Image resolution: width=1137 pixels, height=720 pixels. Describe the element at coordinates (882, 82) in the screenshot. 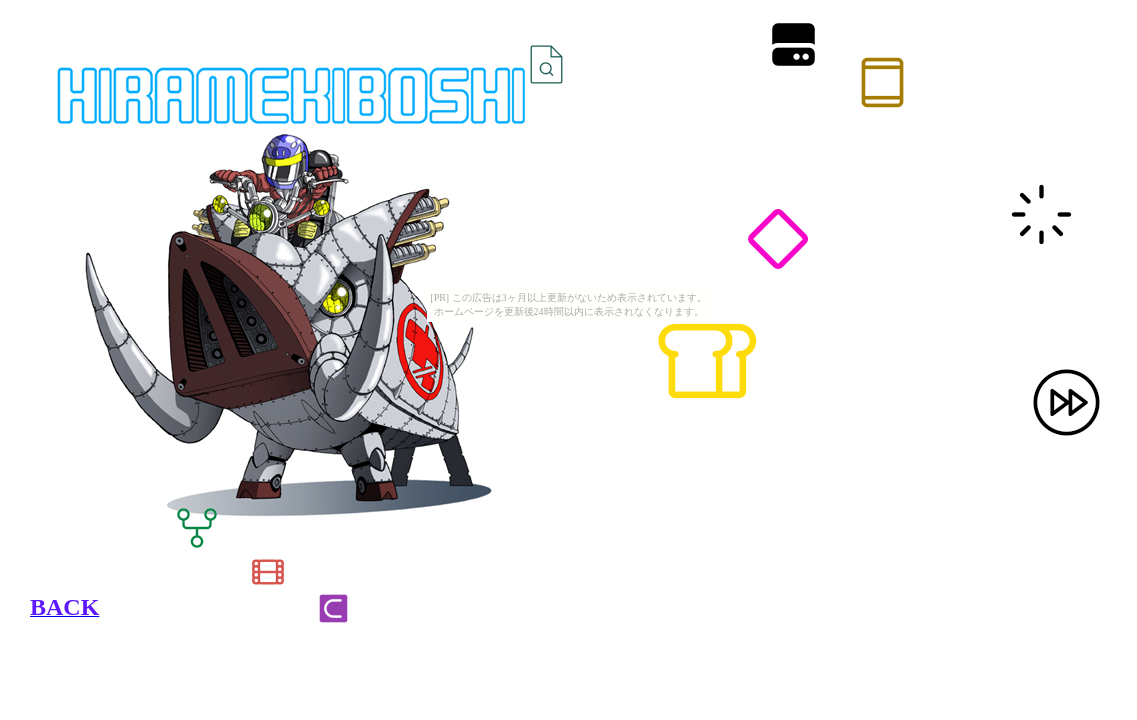

I see `switch to tablet view` at that location.